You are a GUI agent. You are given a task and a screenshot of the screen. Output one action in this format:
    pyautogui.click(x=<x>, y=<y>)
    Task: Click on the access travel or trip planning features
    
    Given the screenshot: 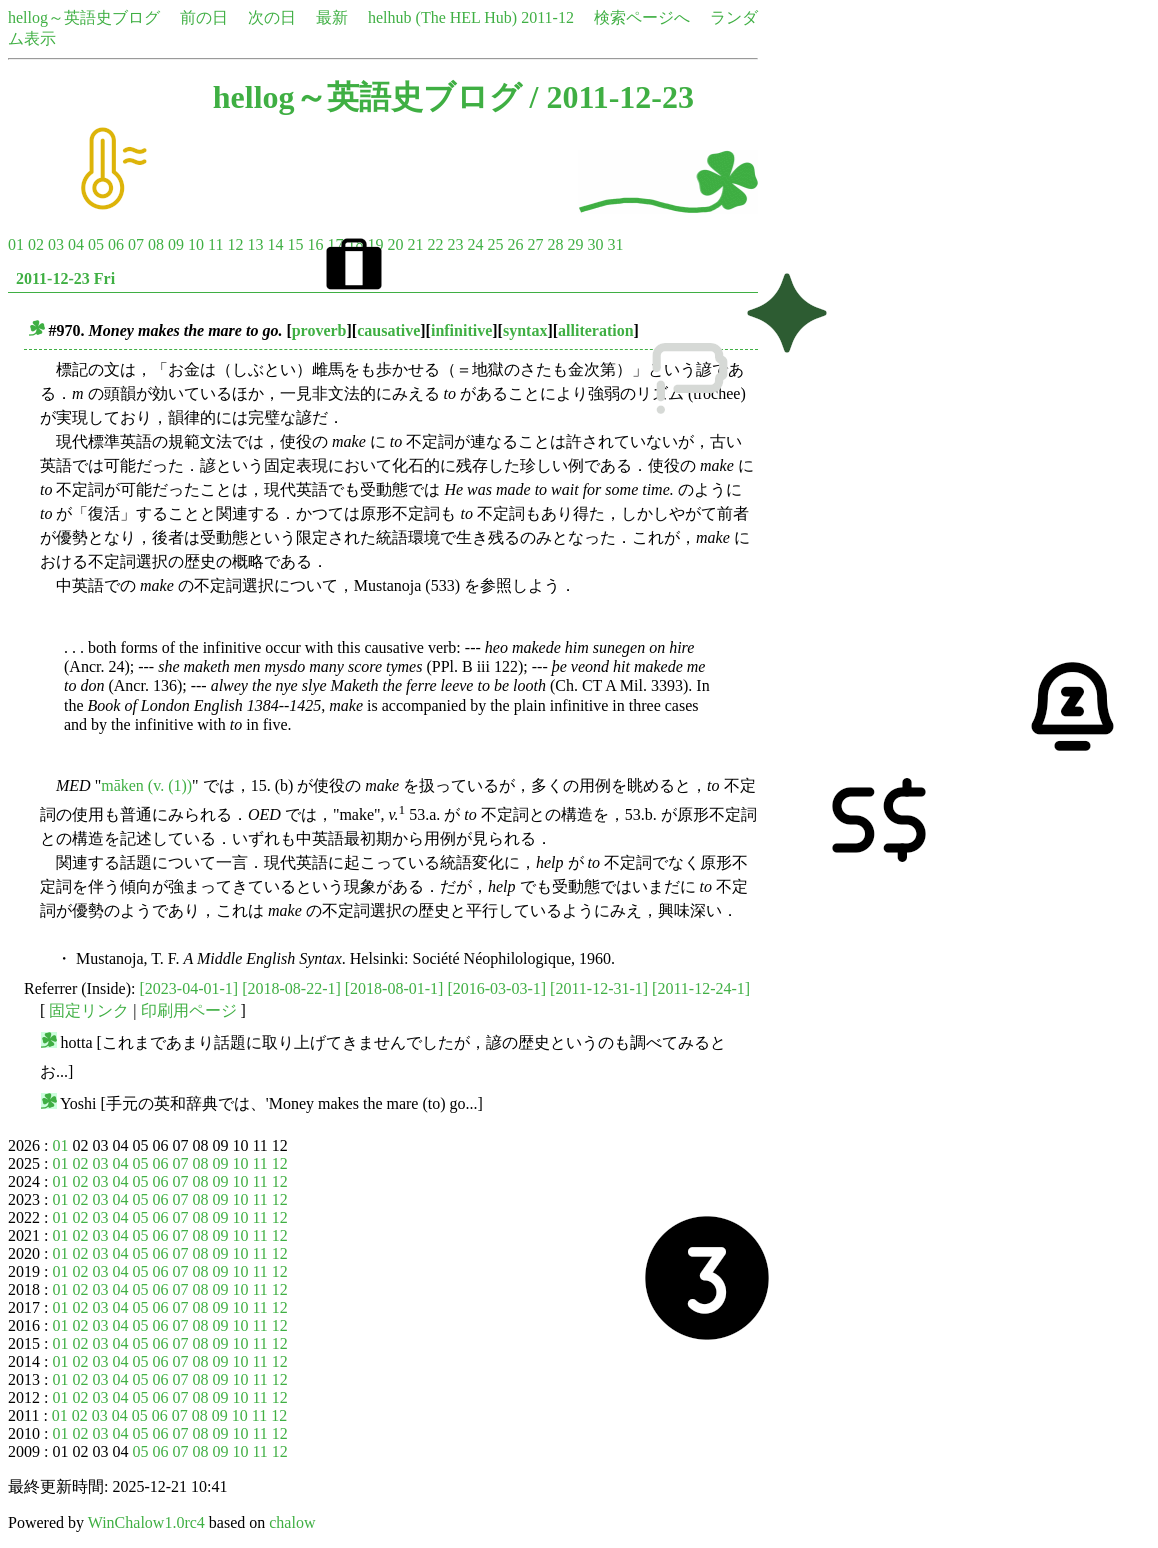 What is the action you would take?
    pyautogui.click(x=354, y=266)
    